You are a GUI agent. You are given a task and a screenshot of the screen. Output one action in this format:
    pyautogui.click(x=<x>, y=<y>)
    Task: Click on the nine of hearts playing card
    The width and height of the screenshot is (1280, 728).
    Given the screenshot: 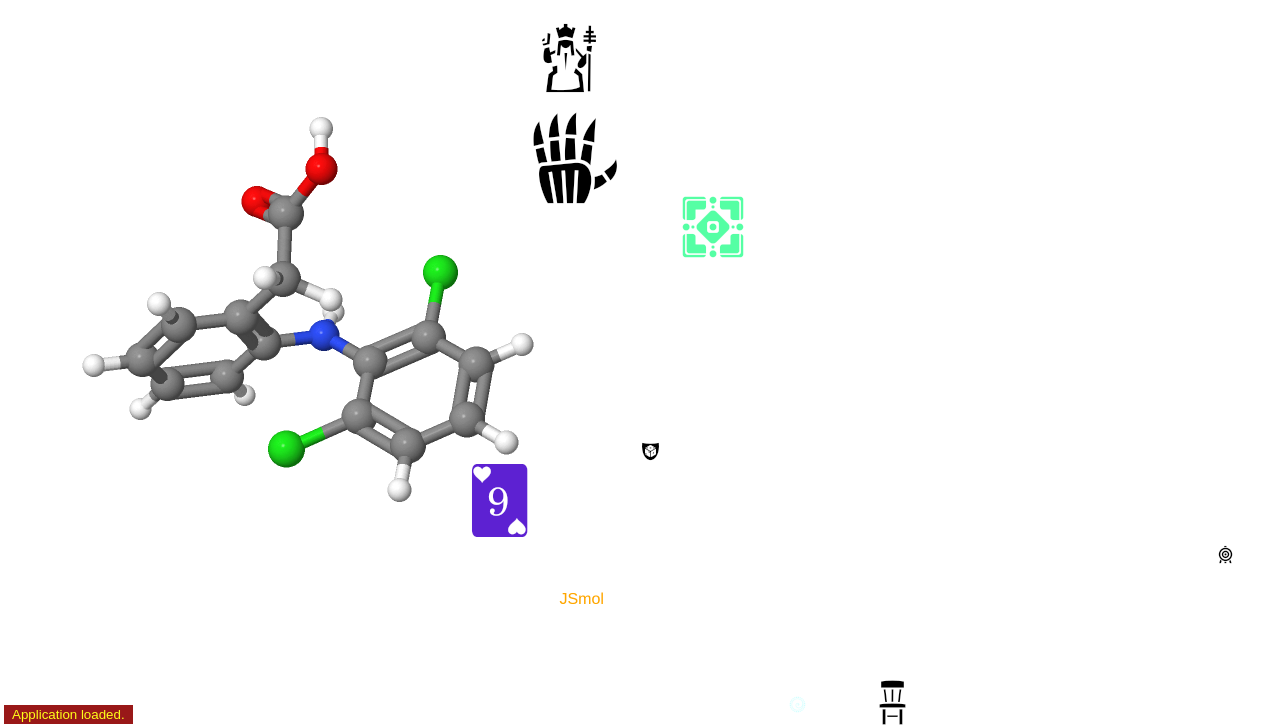 What is the action you would take?
    pyautogui.click(x=499, y=500)
    